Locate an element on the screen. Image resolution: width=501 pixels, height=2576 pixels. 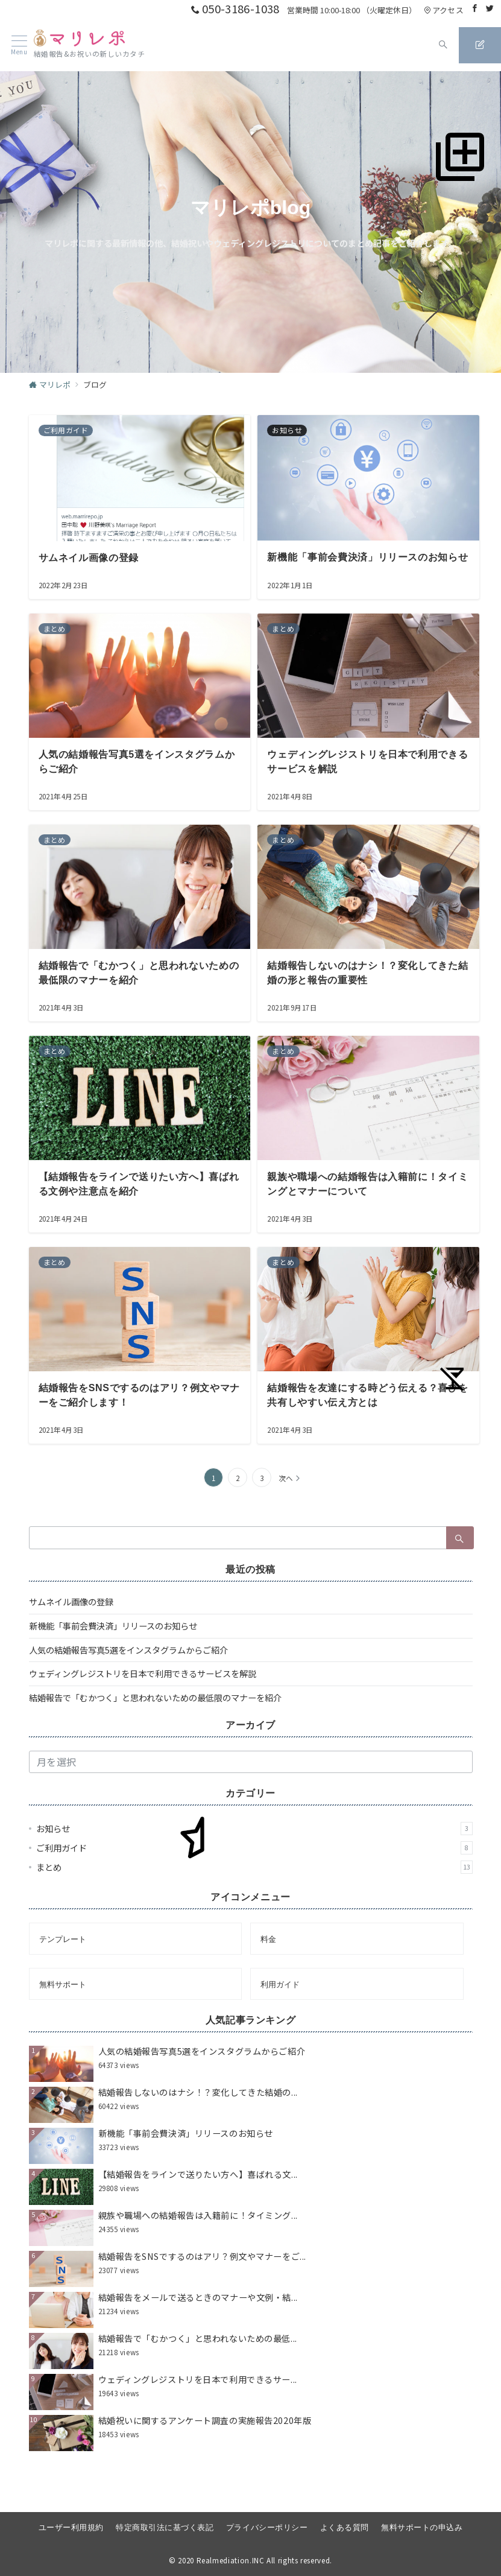
indicates alcohol-free zone or no drinks allowed is located at coordinates (453, 1378).